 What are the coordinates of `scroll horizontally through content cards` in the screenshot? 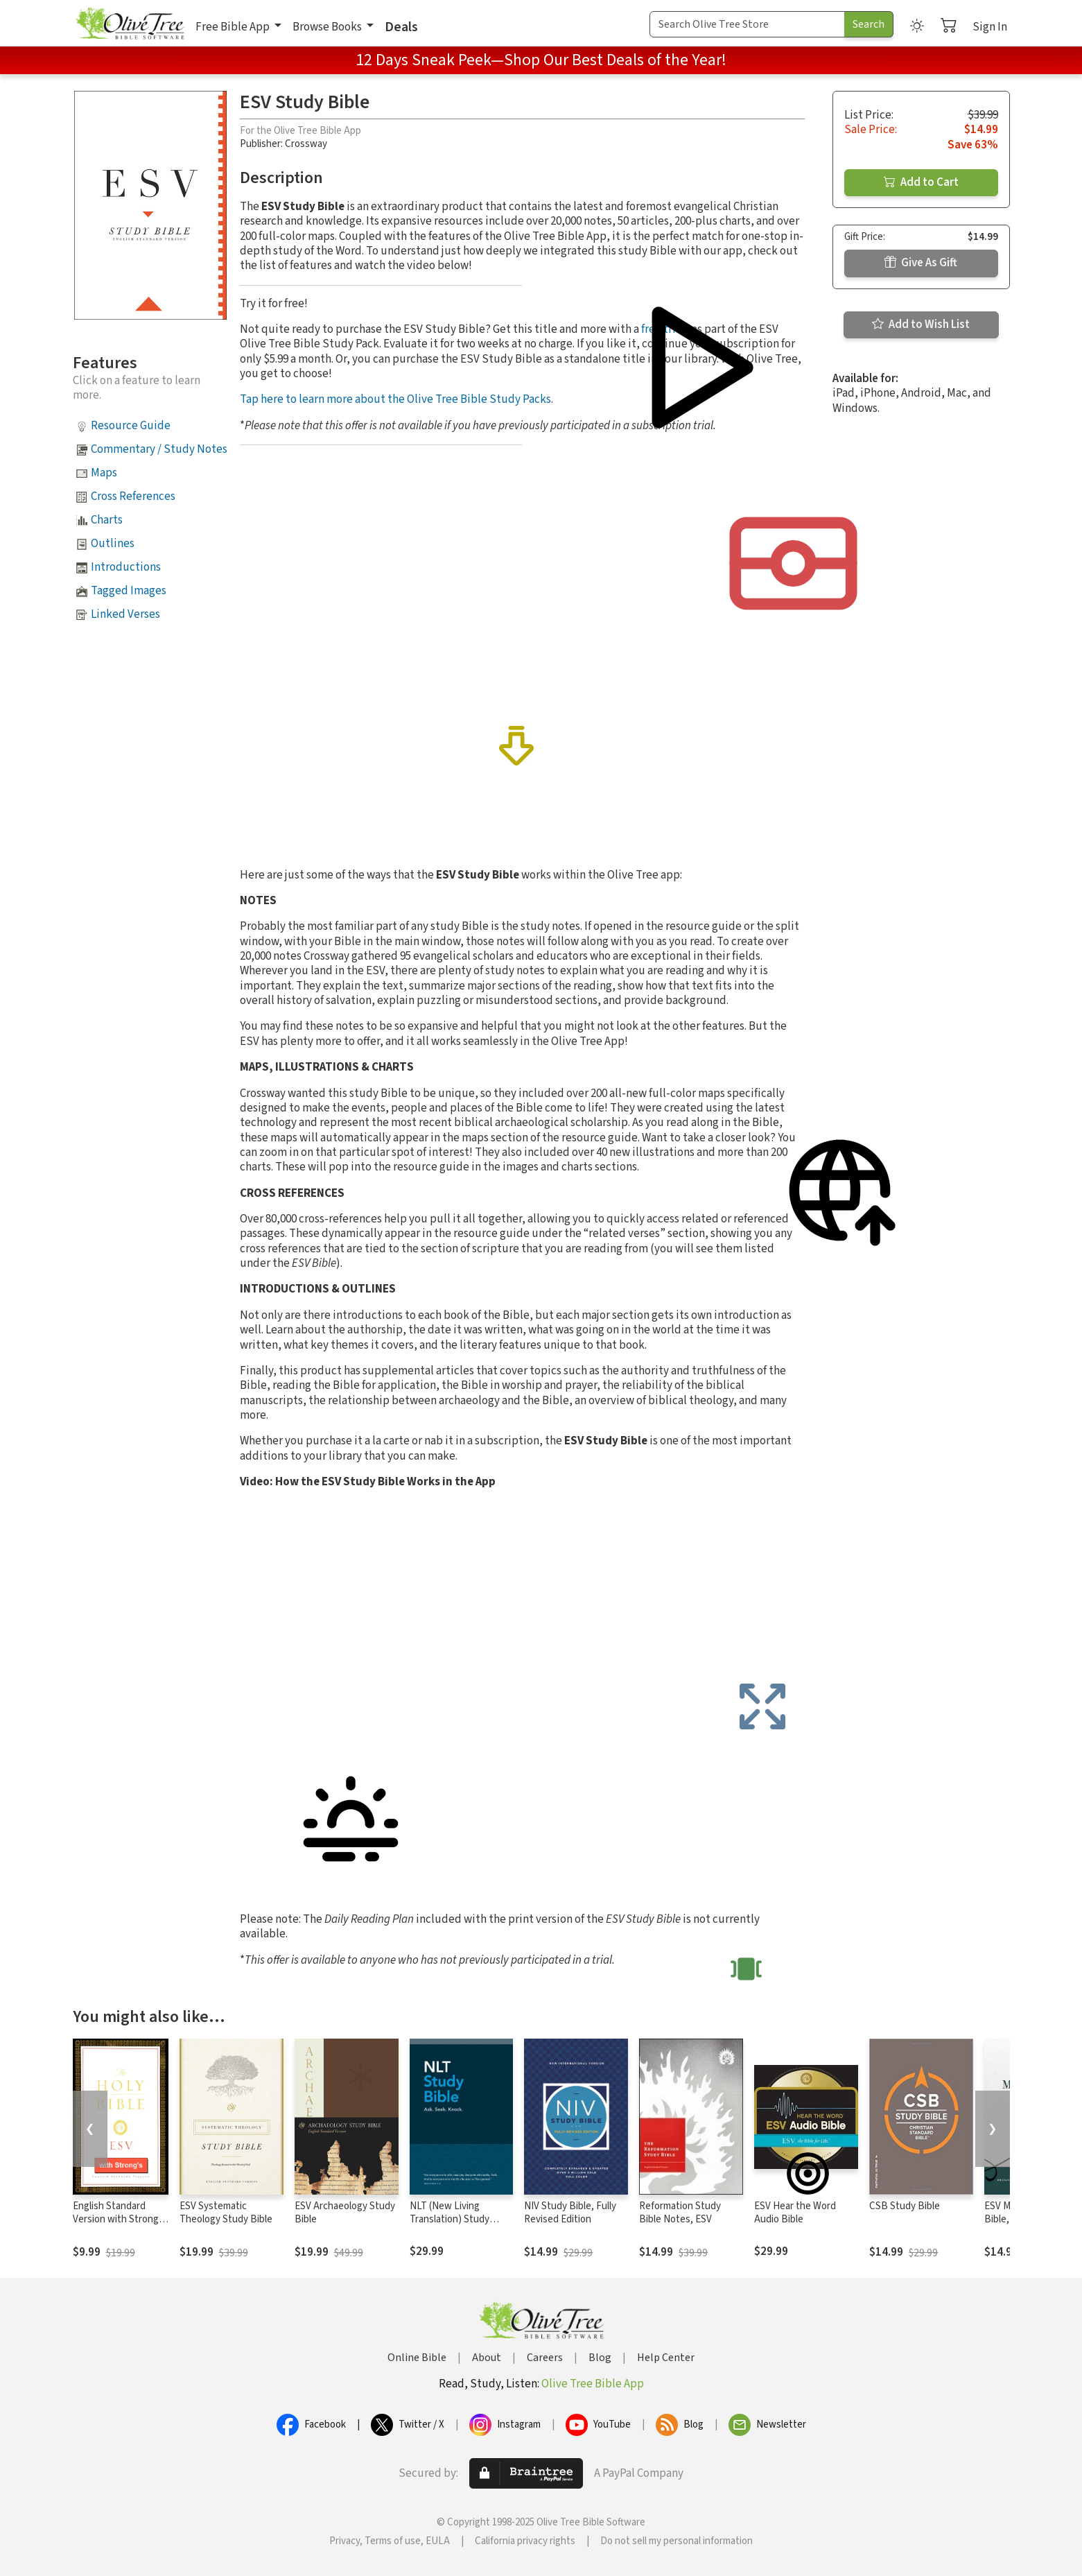 It's located at (746, 1969).